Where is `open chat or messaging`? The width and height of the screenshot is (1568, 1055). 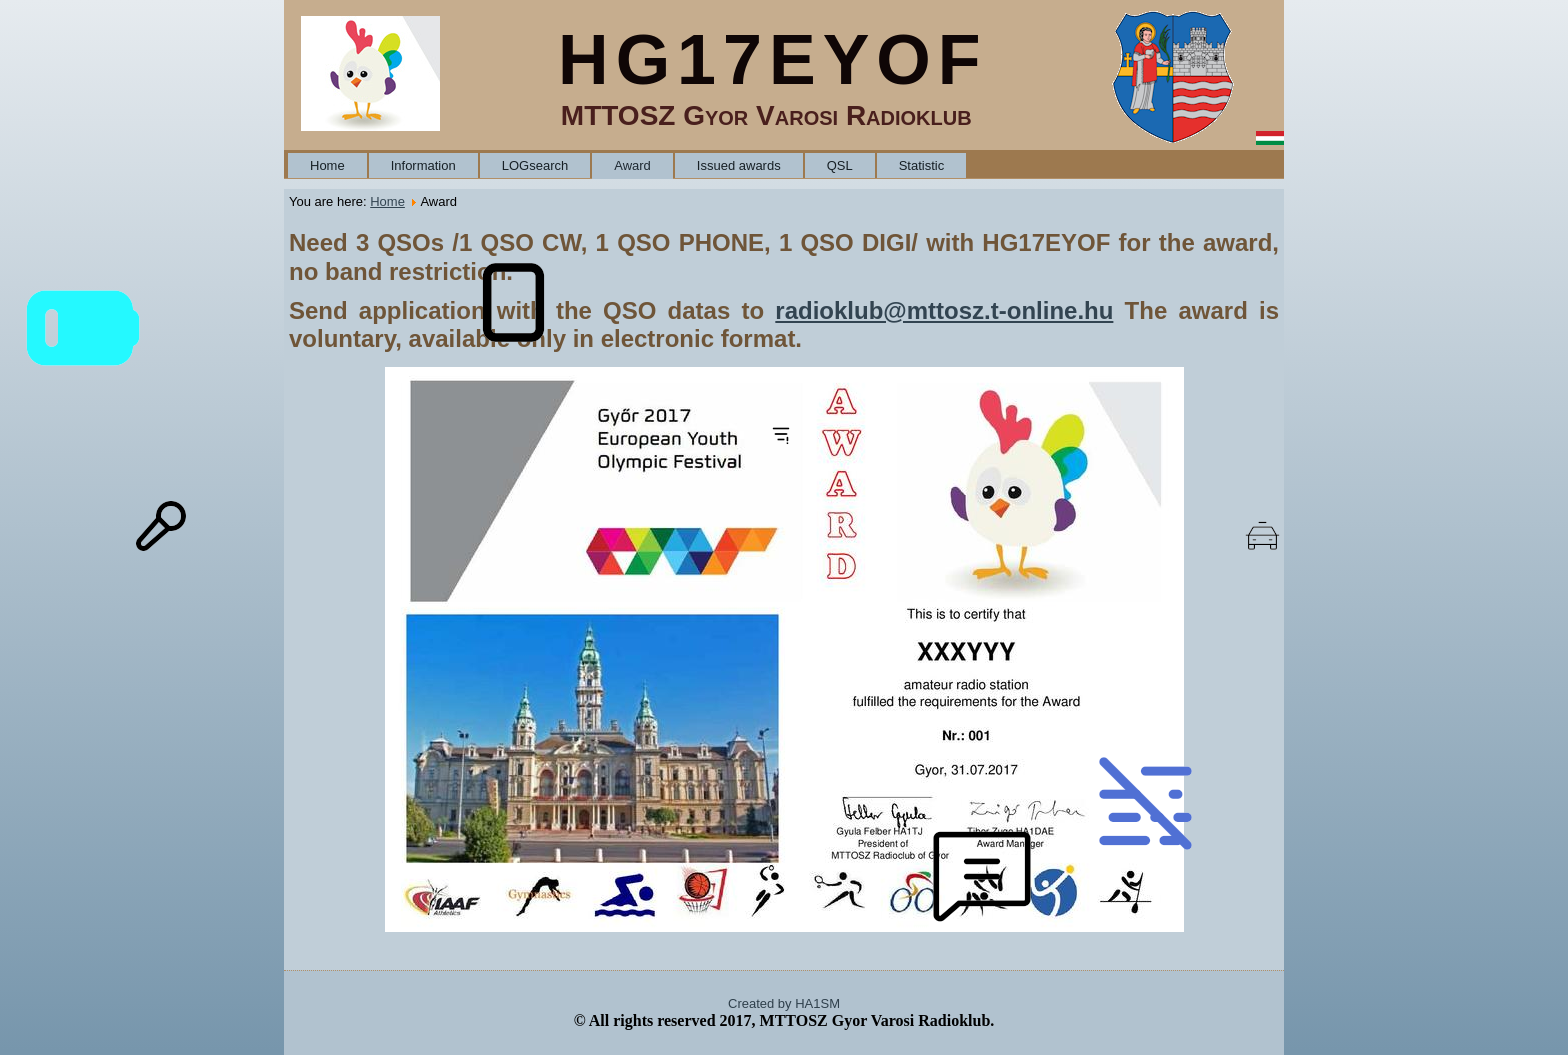 open chat or messaging is located at coordinates (982, 869).